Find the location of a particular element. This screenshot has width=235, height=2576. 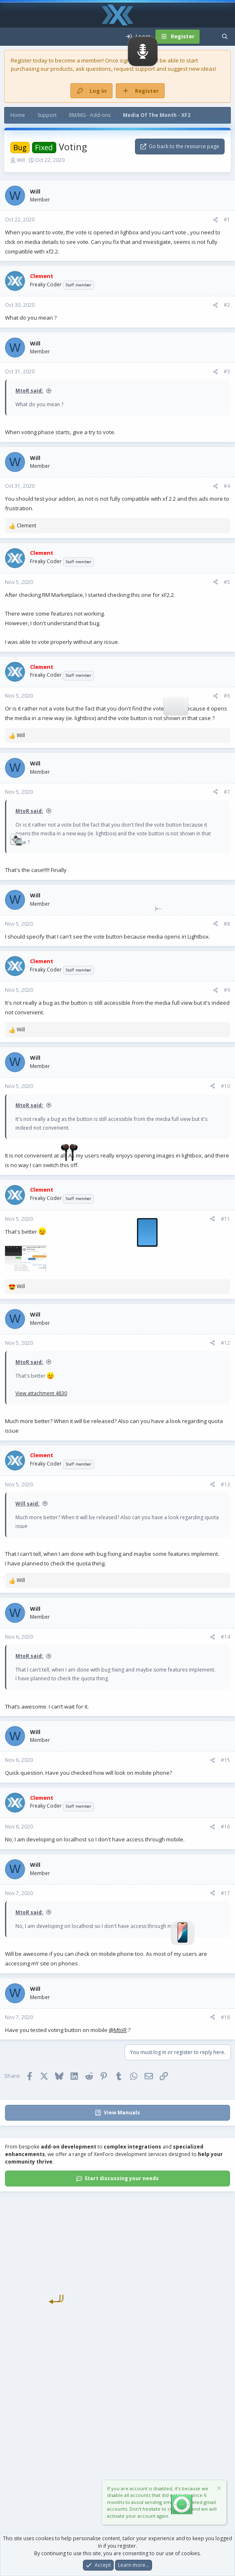

iPod shuffle device icon is located at coordinates (182, 2504).